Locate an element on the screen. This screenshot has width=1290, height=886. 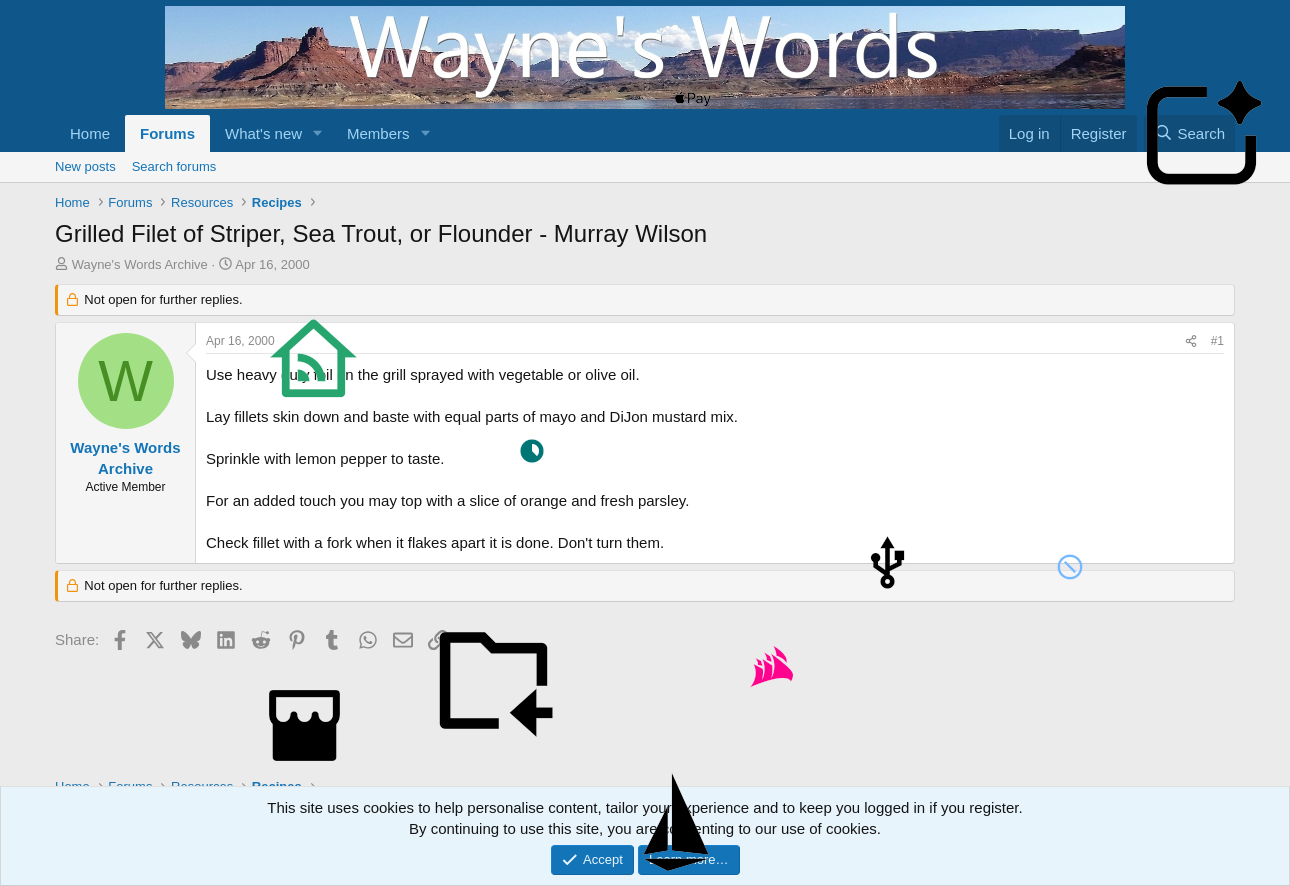
istio service mesh logo is located at coordinates (676, 822).